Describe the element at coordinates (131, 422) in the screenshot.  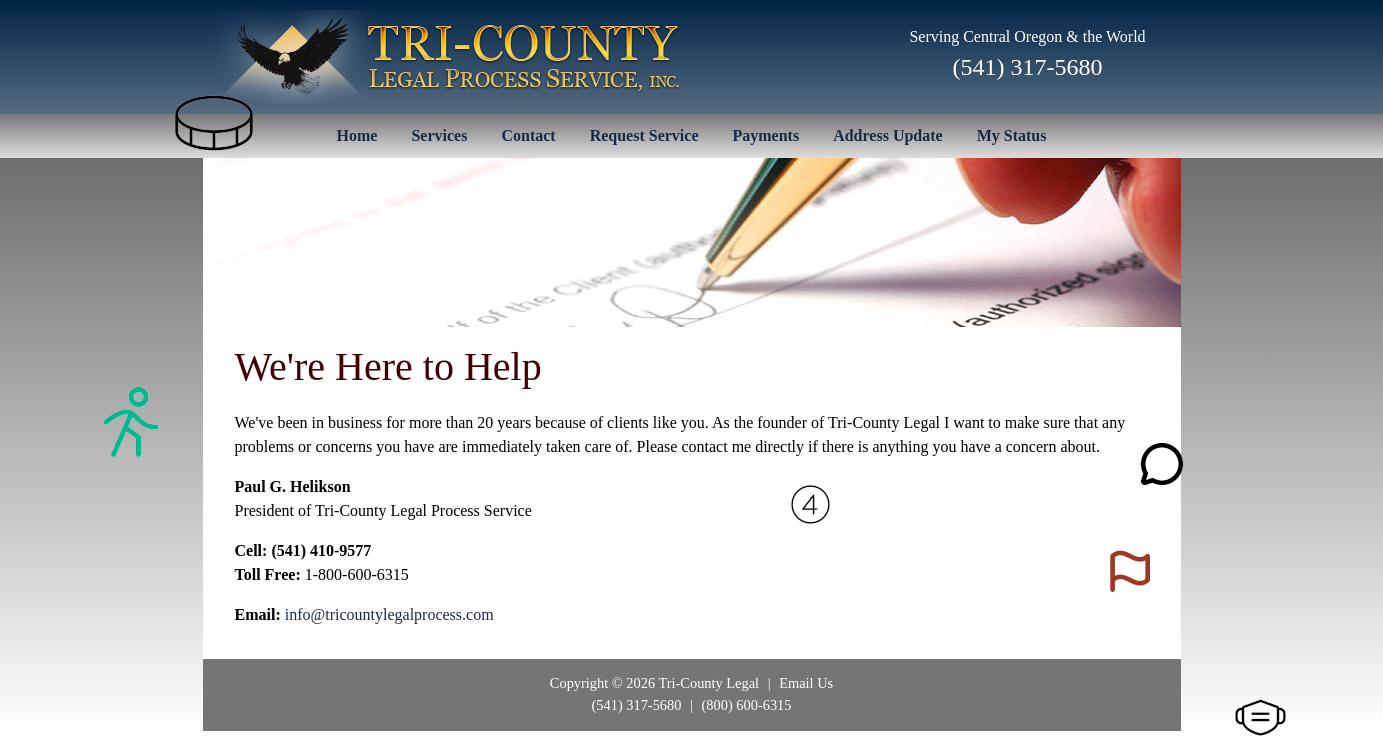
I see `walking directions or pedestrian navigation mode` at that location.